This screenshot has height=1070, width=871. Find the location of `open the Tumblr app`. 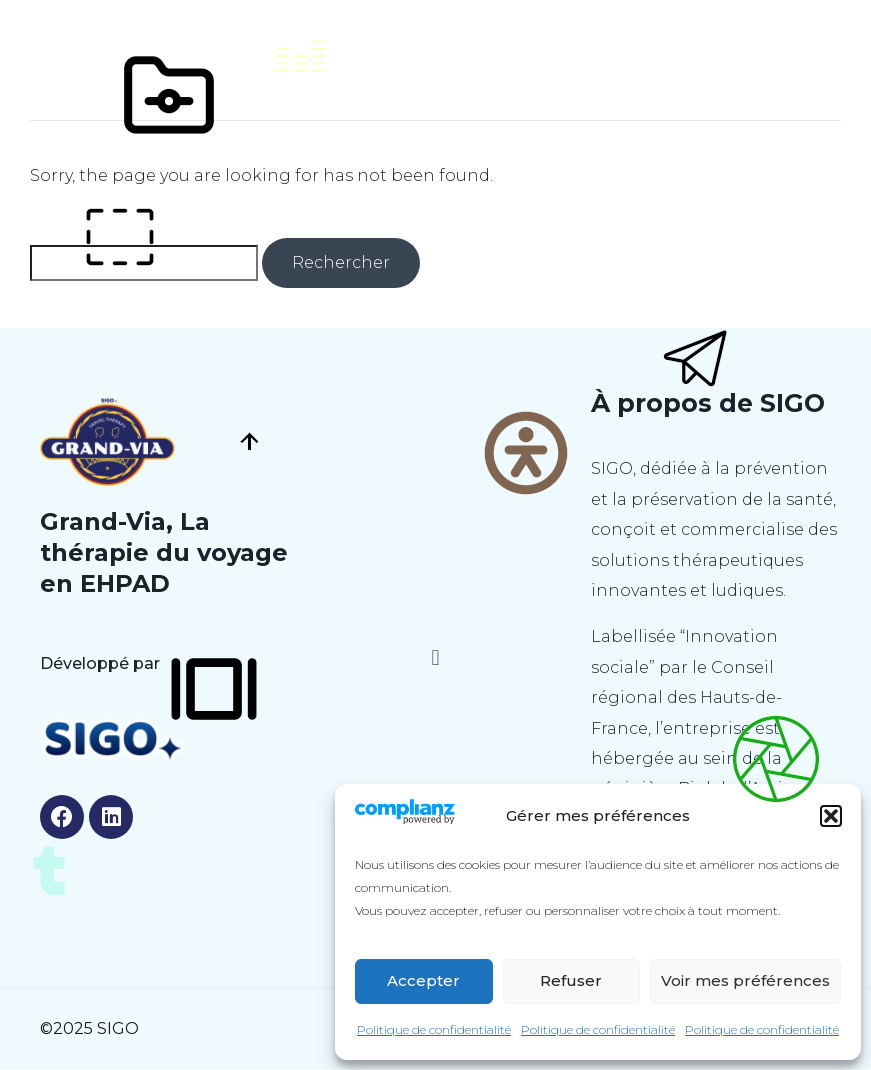

open the Tumblr app is located at coordinates (49, 871).